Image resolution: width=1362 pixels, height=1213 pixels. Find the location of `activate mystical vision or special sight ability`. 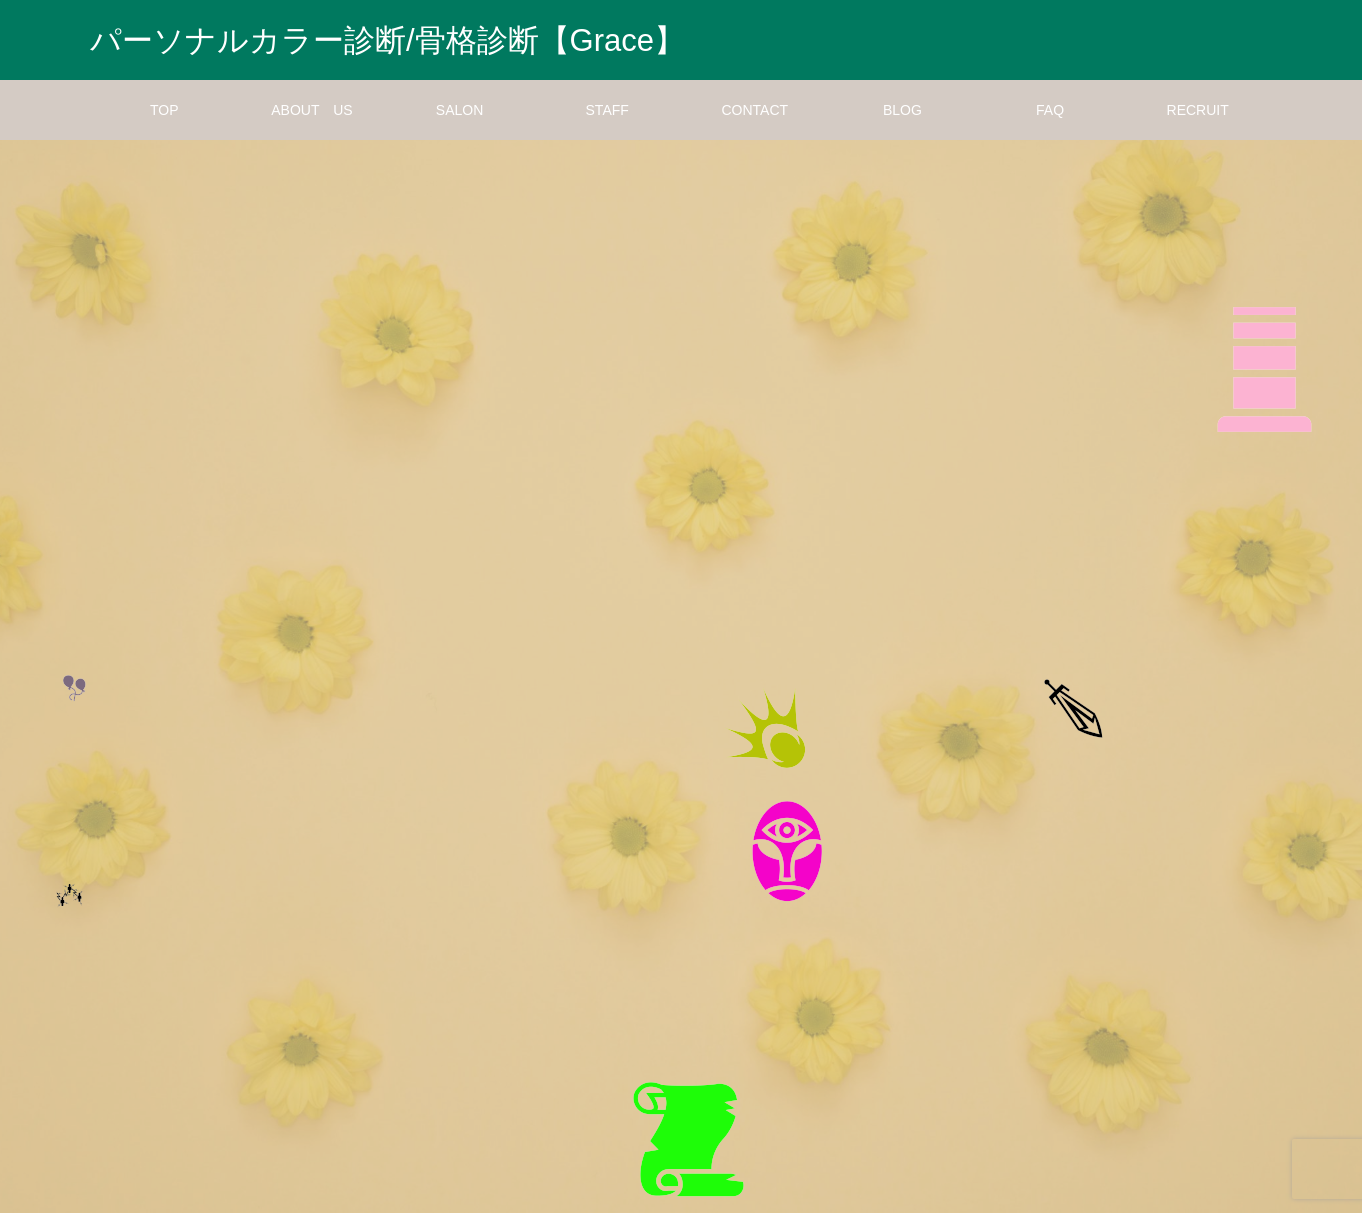

activate mystical vision or special sight ability is located at coordinates (788, 851).